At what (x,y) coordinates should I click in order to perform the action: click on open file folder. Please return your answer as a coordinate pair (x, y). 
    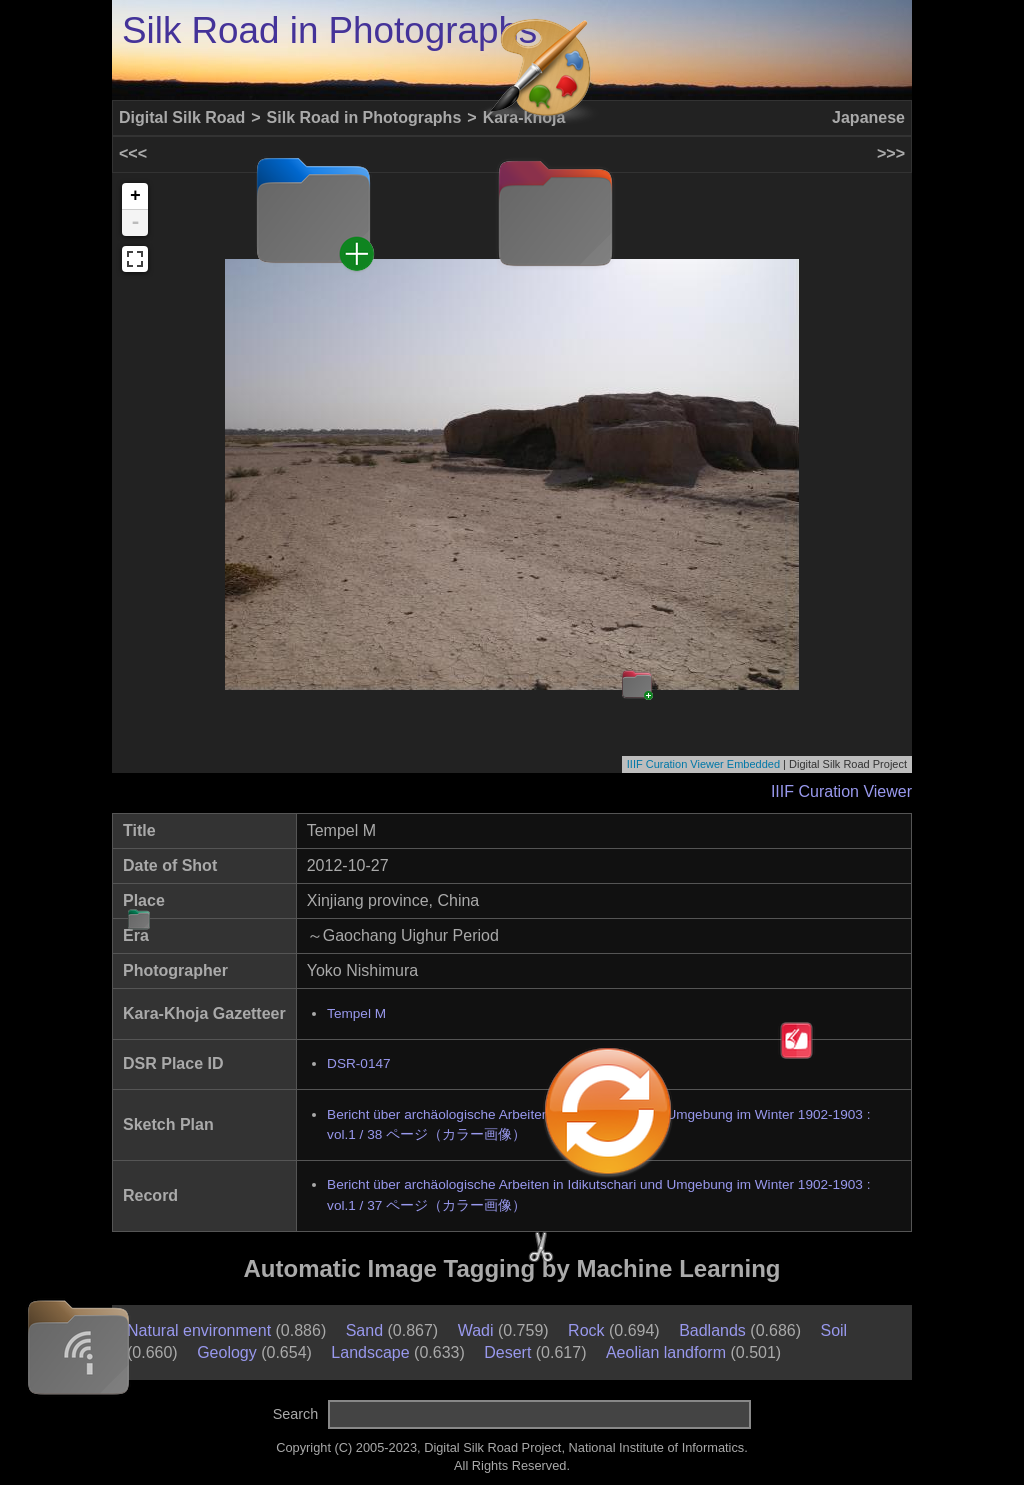
    Looking at the image, I should click on (555, 213).